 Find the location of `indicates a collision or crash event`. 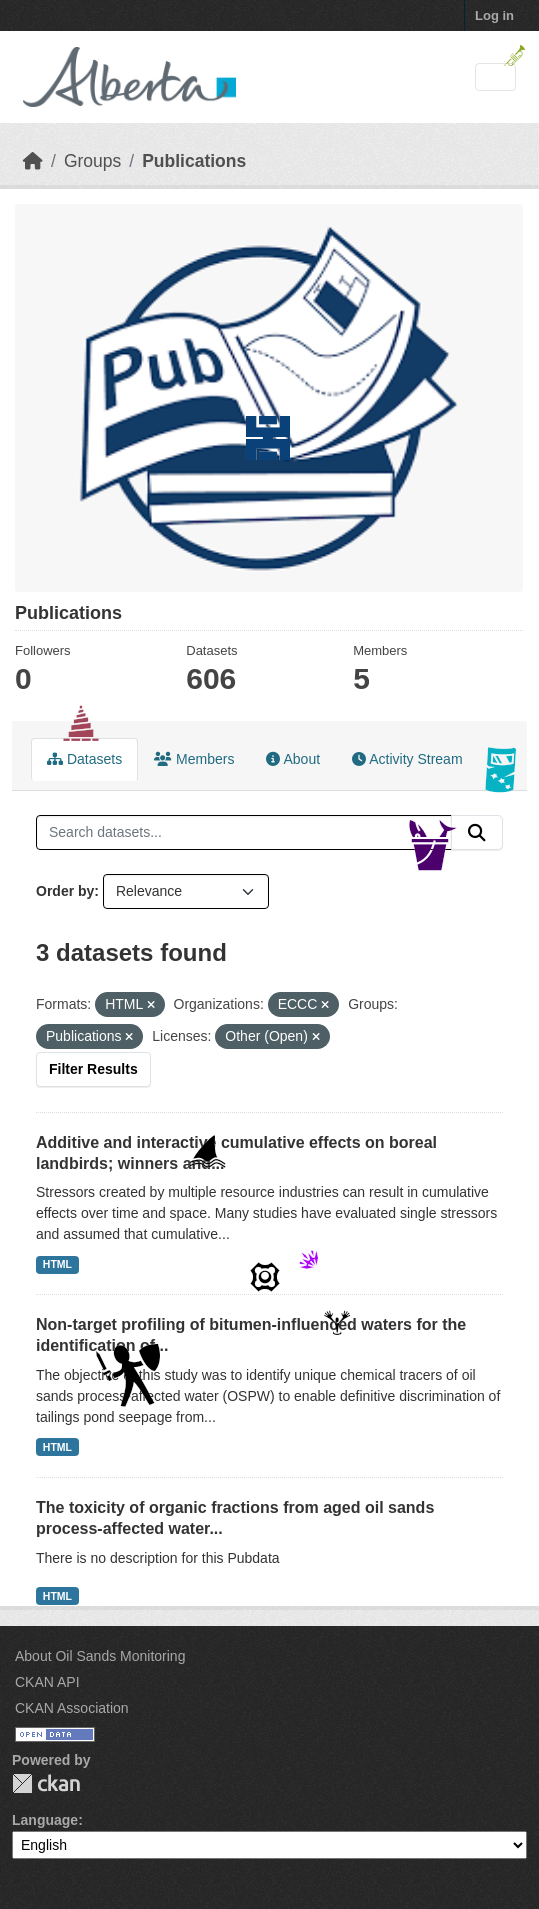

indicates a collision or crash event is located at coordinates (309, 1260).